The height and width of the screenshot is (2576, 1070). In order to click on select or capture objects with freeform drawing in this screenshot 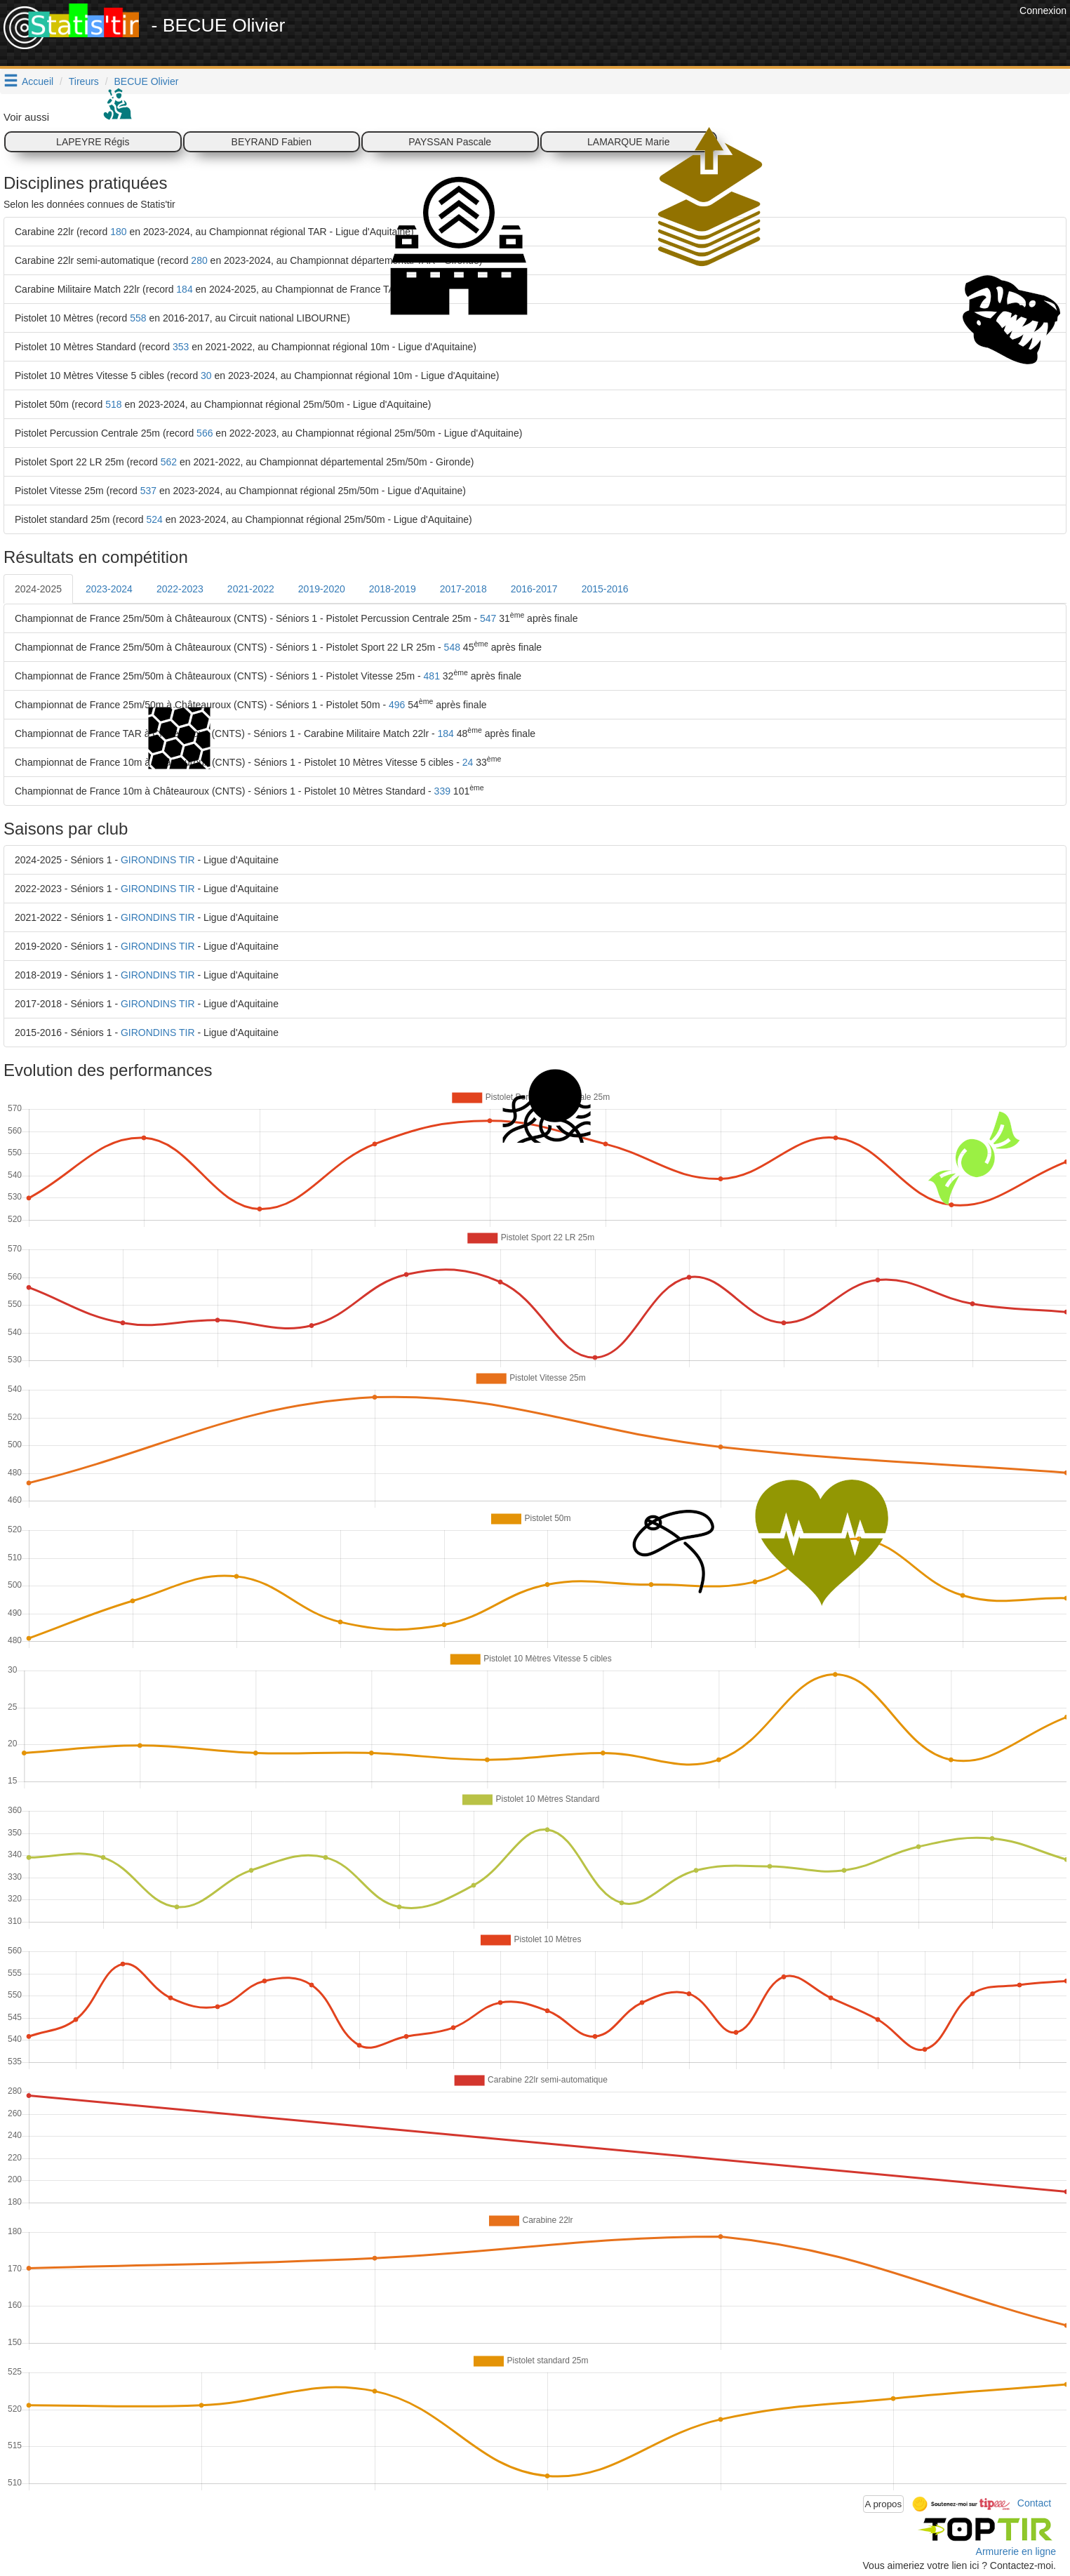, I will do `click(674, 1551)`.